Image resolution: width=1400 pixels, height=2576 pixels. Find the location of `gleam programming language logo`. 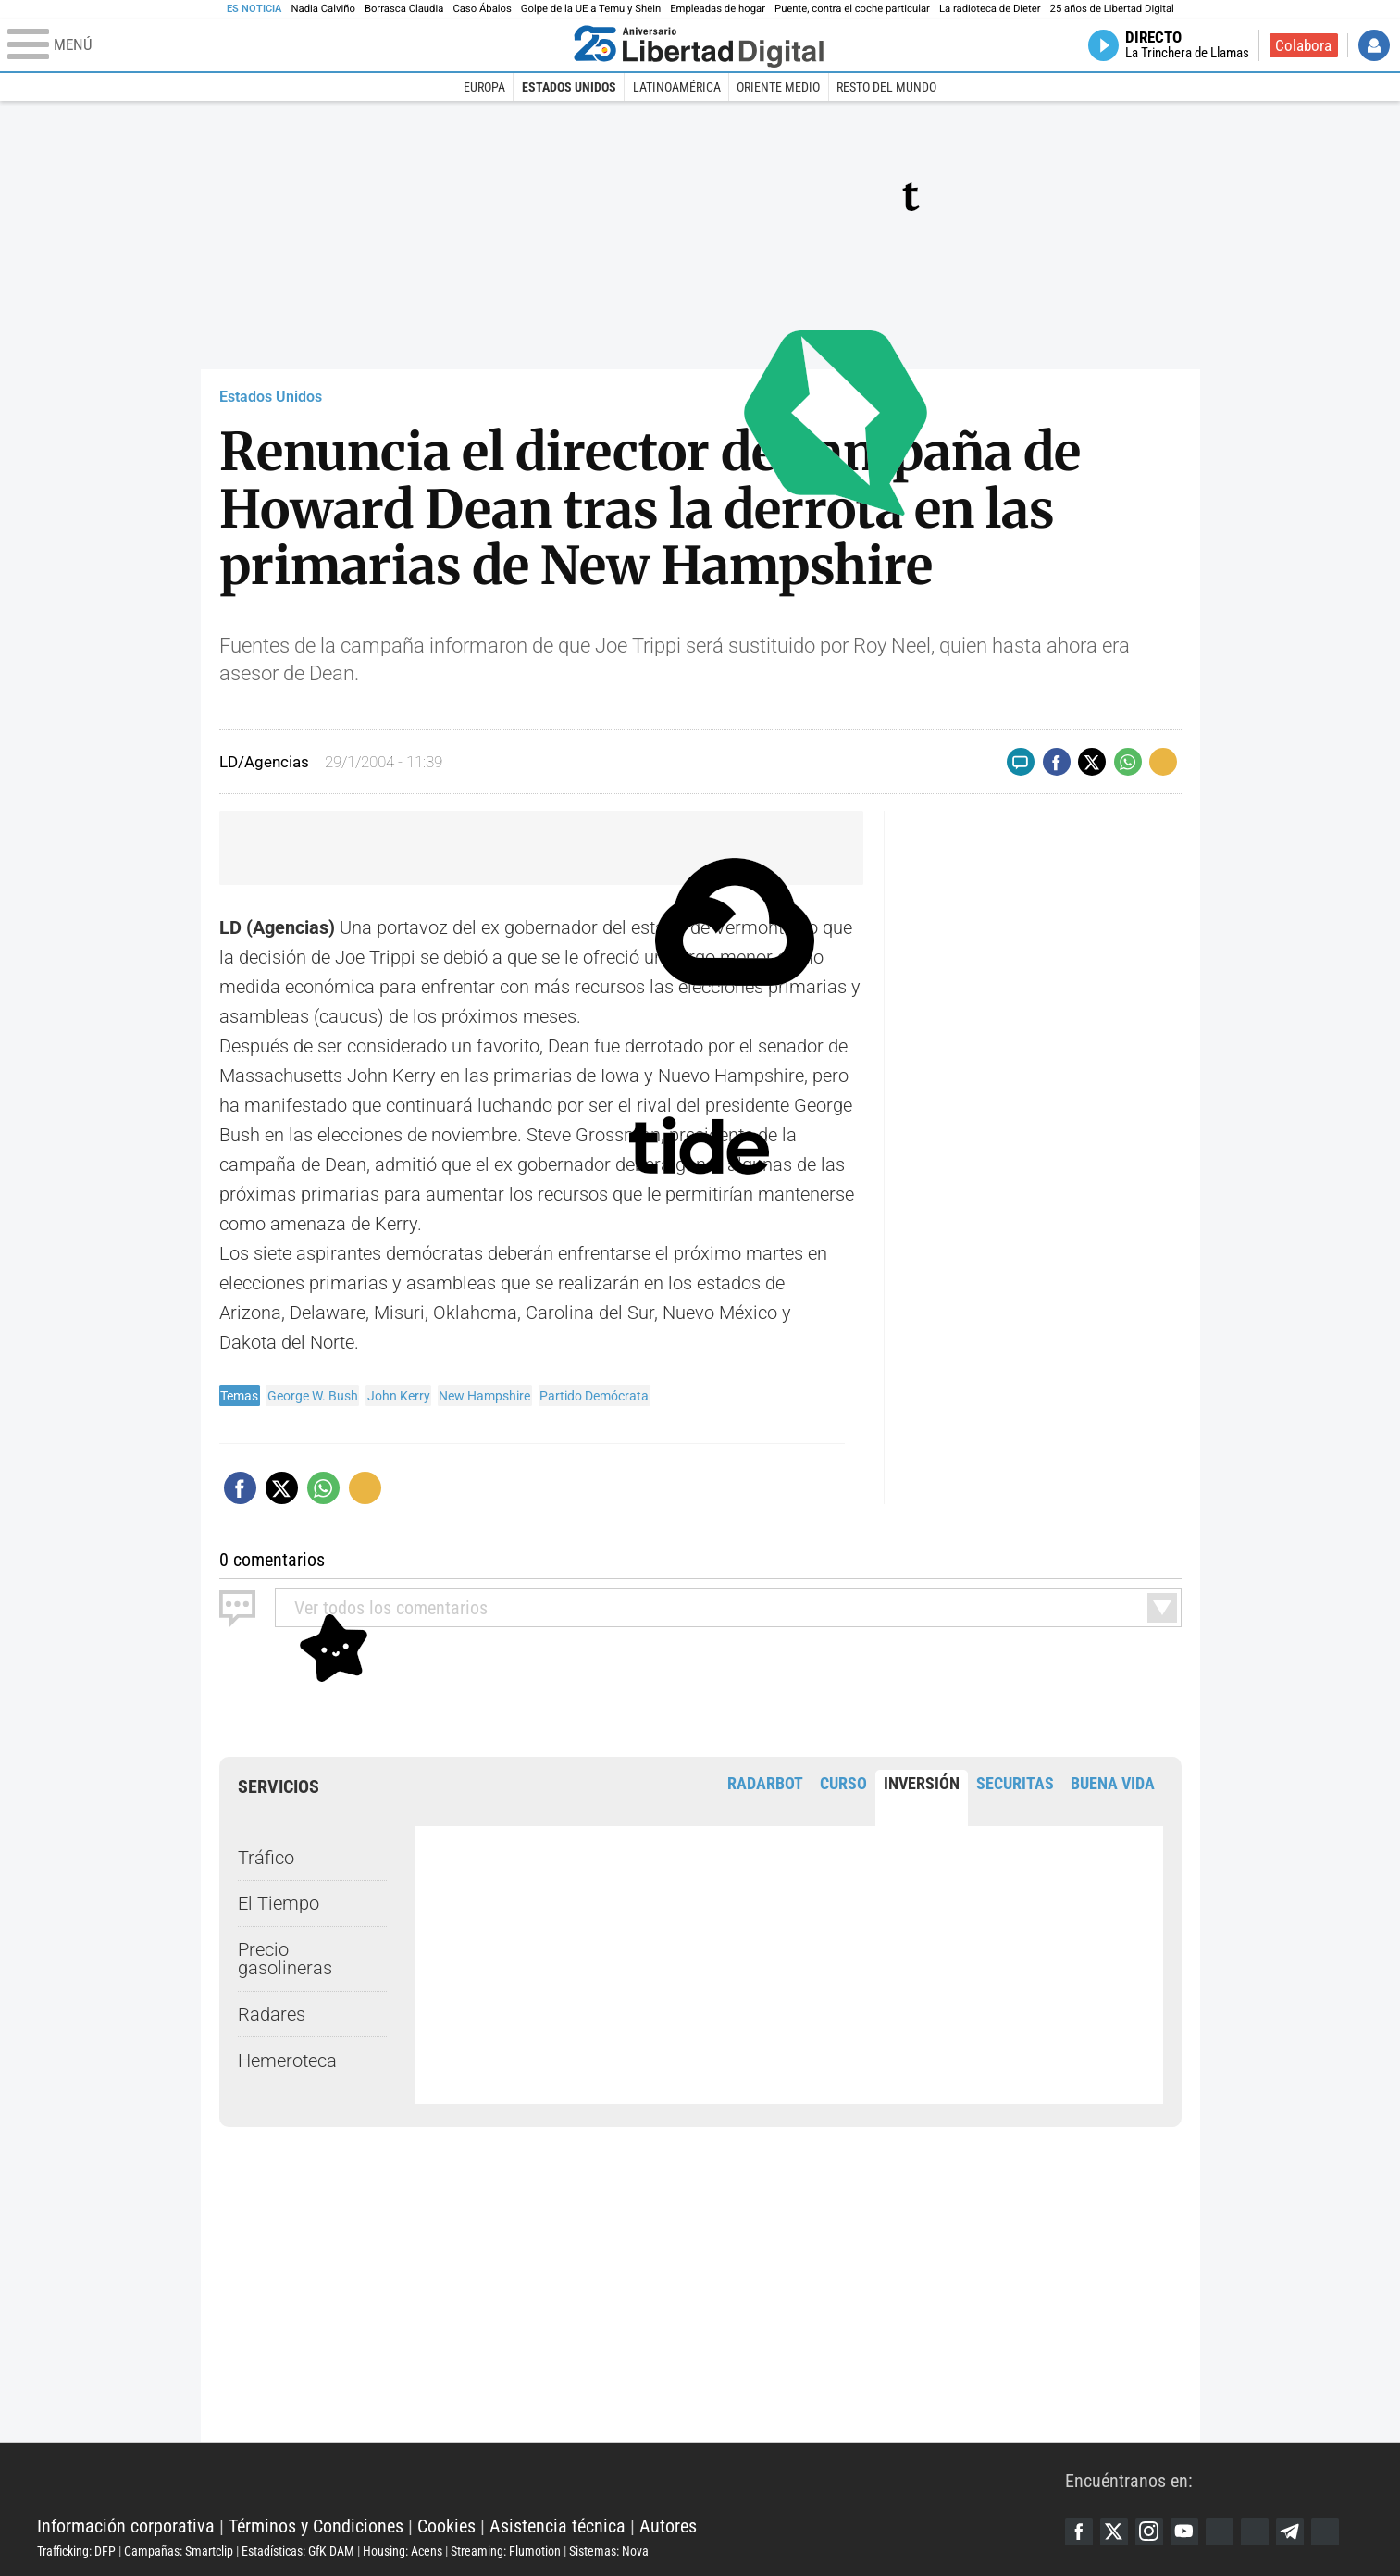

gleam programming language logo is located at coordinates (333, 1648).